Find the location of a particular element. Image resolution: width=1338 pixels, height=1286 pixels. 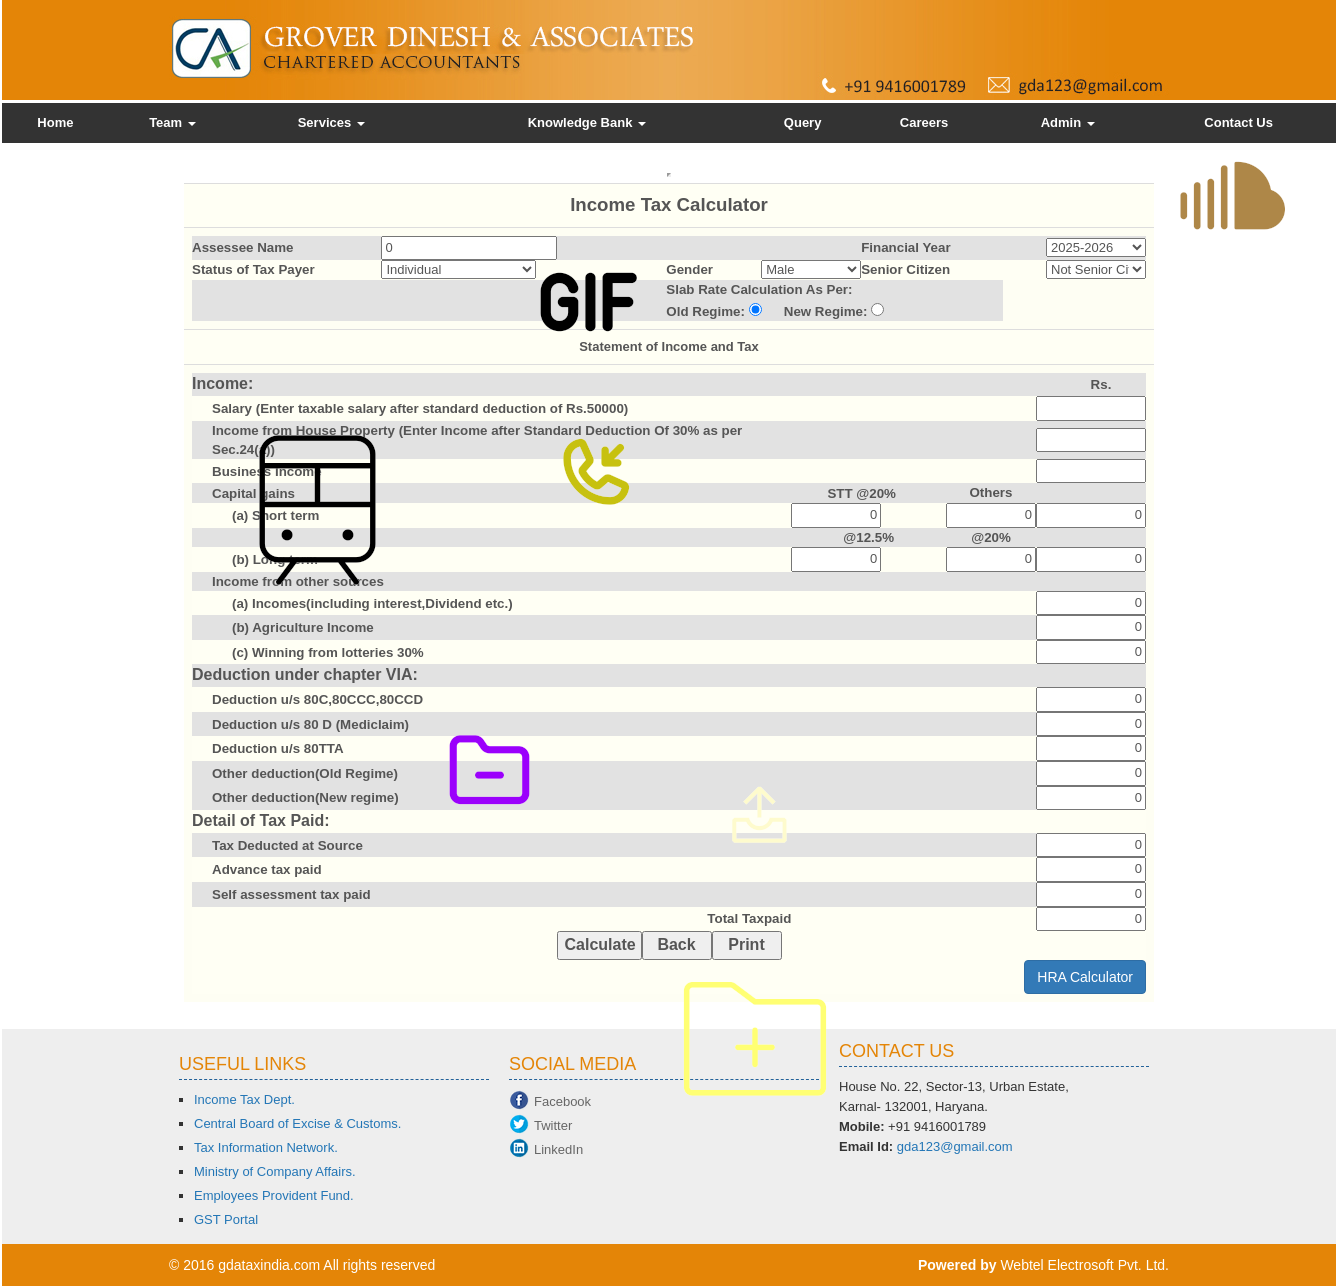

open soundcloud app is located at coordinates (1231, 199).